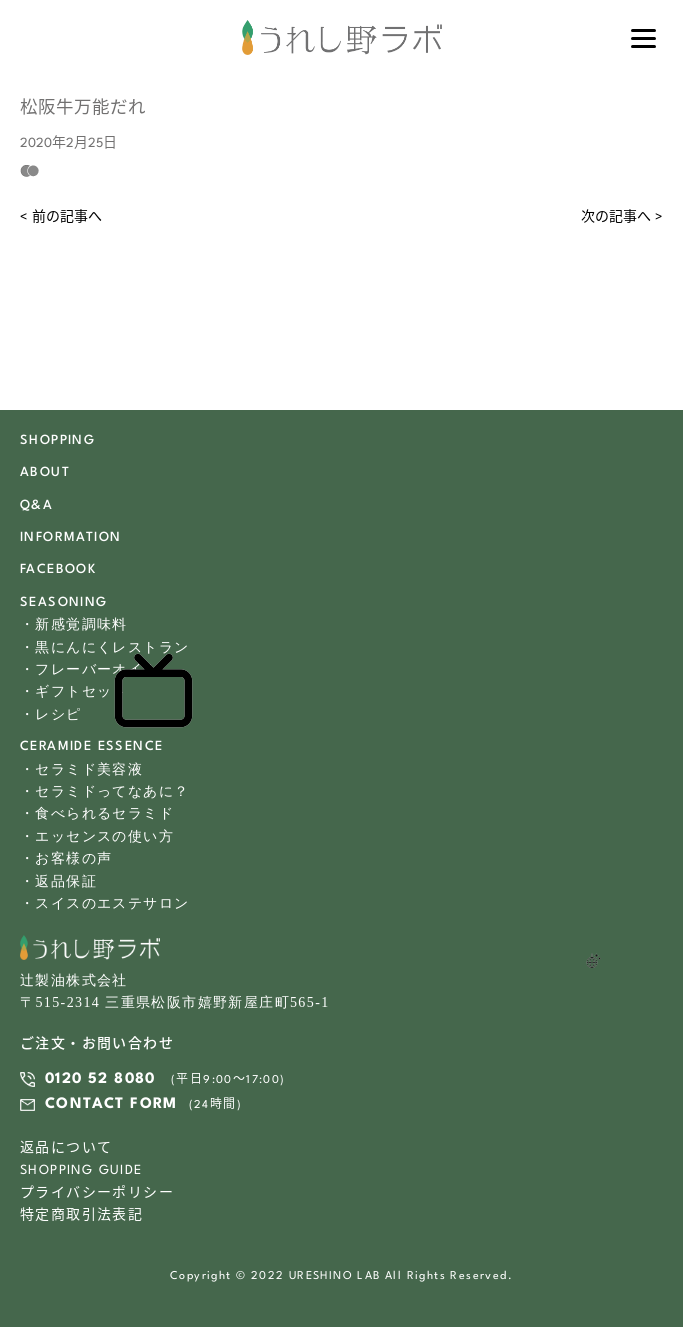  Describe the element at coordinates (153, 692) in the screenshot. I see `access tv or video streaming options` at that location.